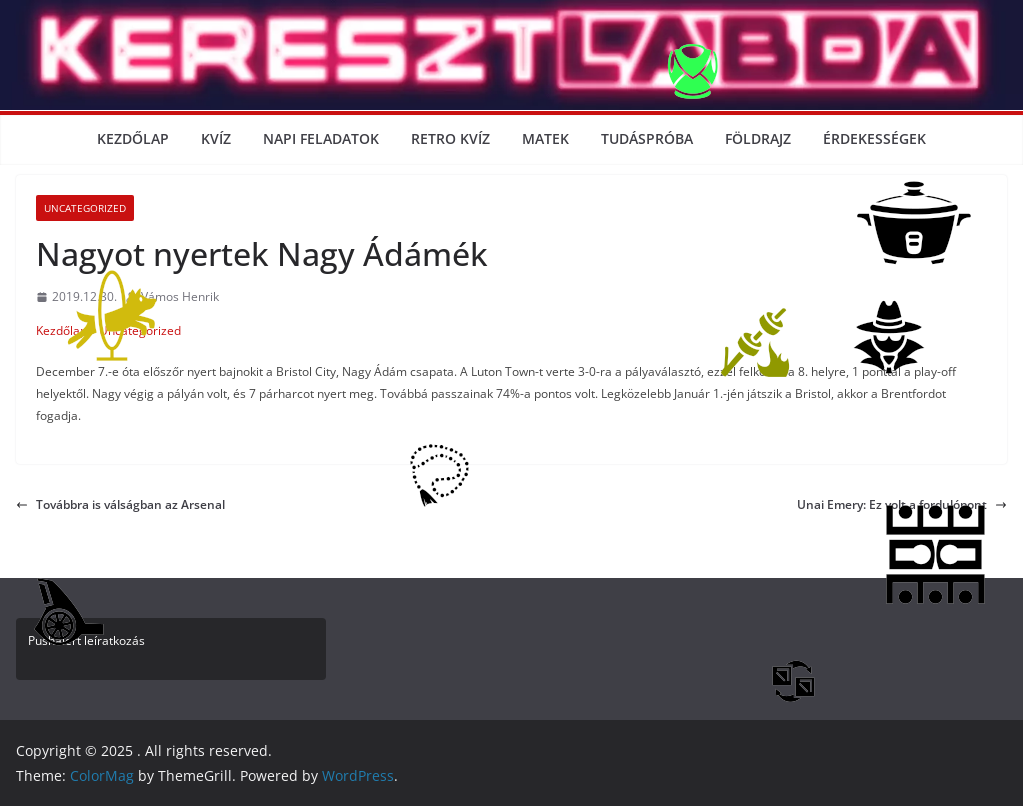 This screenshot has height=806, width=1023. I want to click on access rice cooker settings or controls, so click(914, 215).